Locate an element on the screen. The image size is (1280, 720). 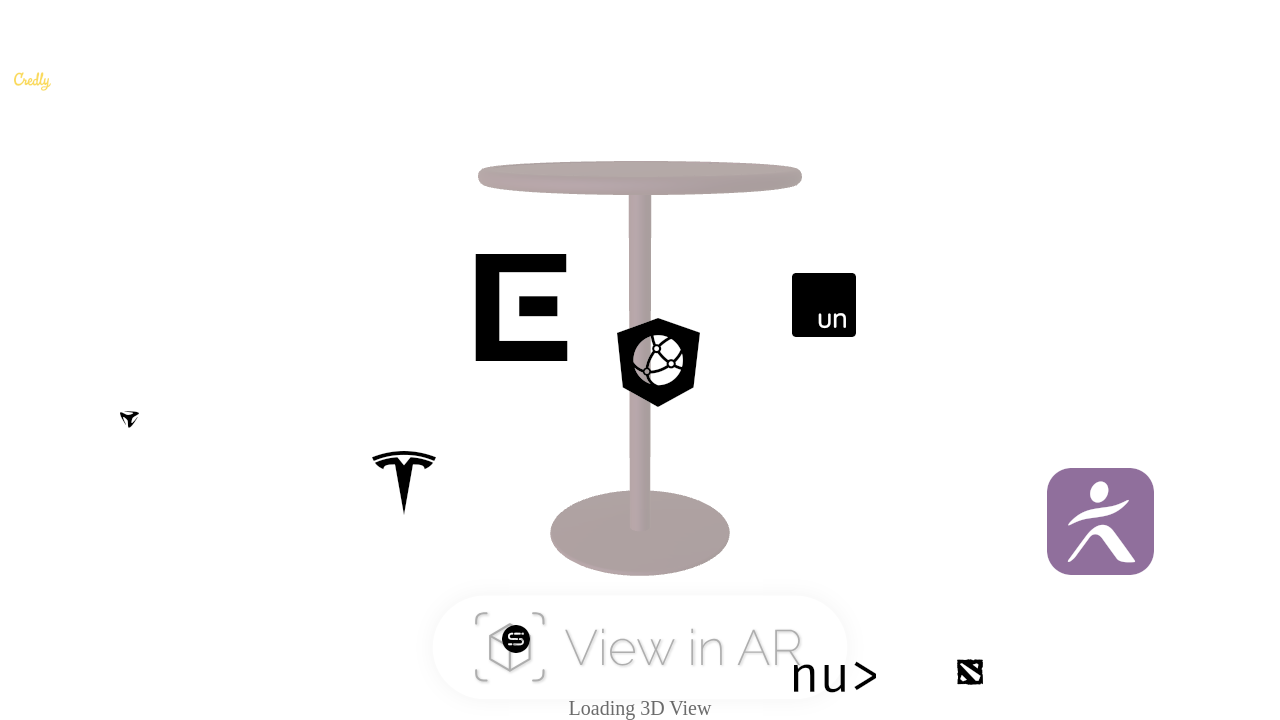
open the Île-de-France Mobilités app is located at coordinates (1100, 521).